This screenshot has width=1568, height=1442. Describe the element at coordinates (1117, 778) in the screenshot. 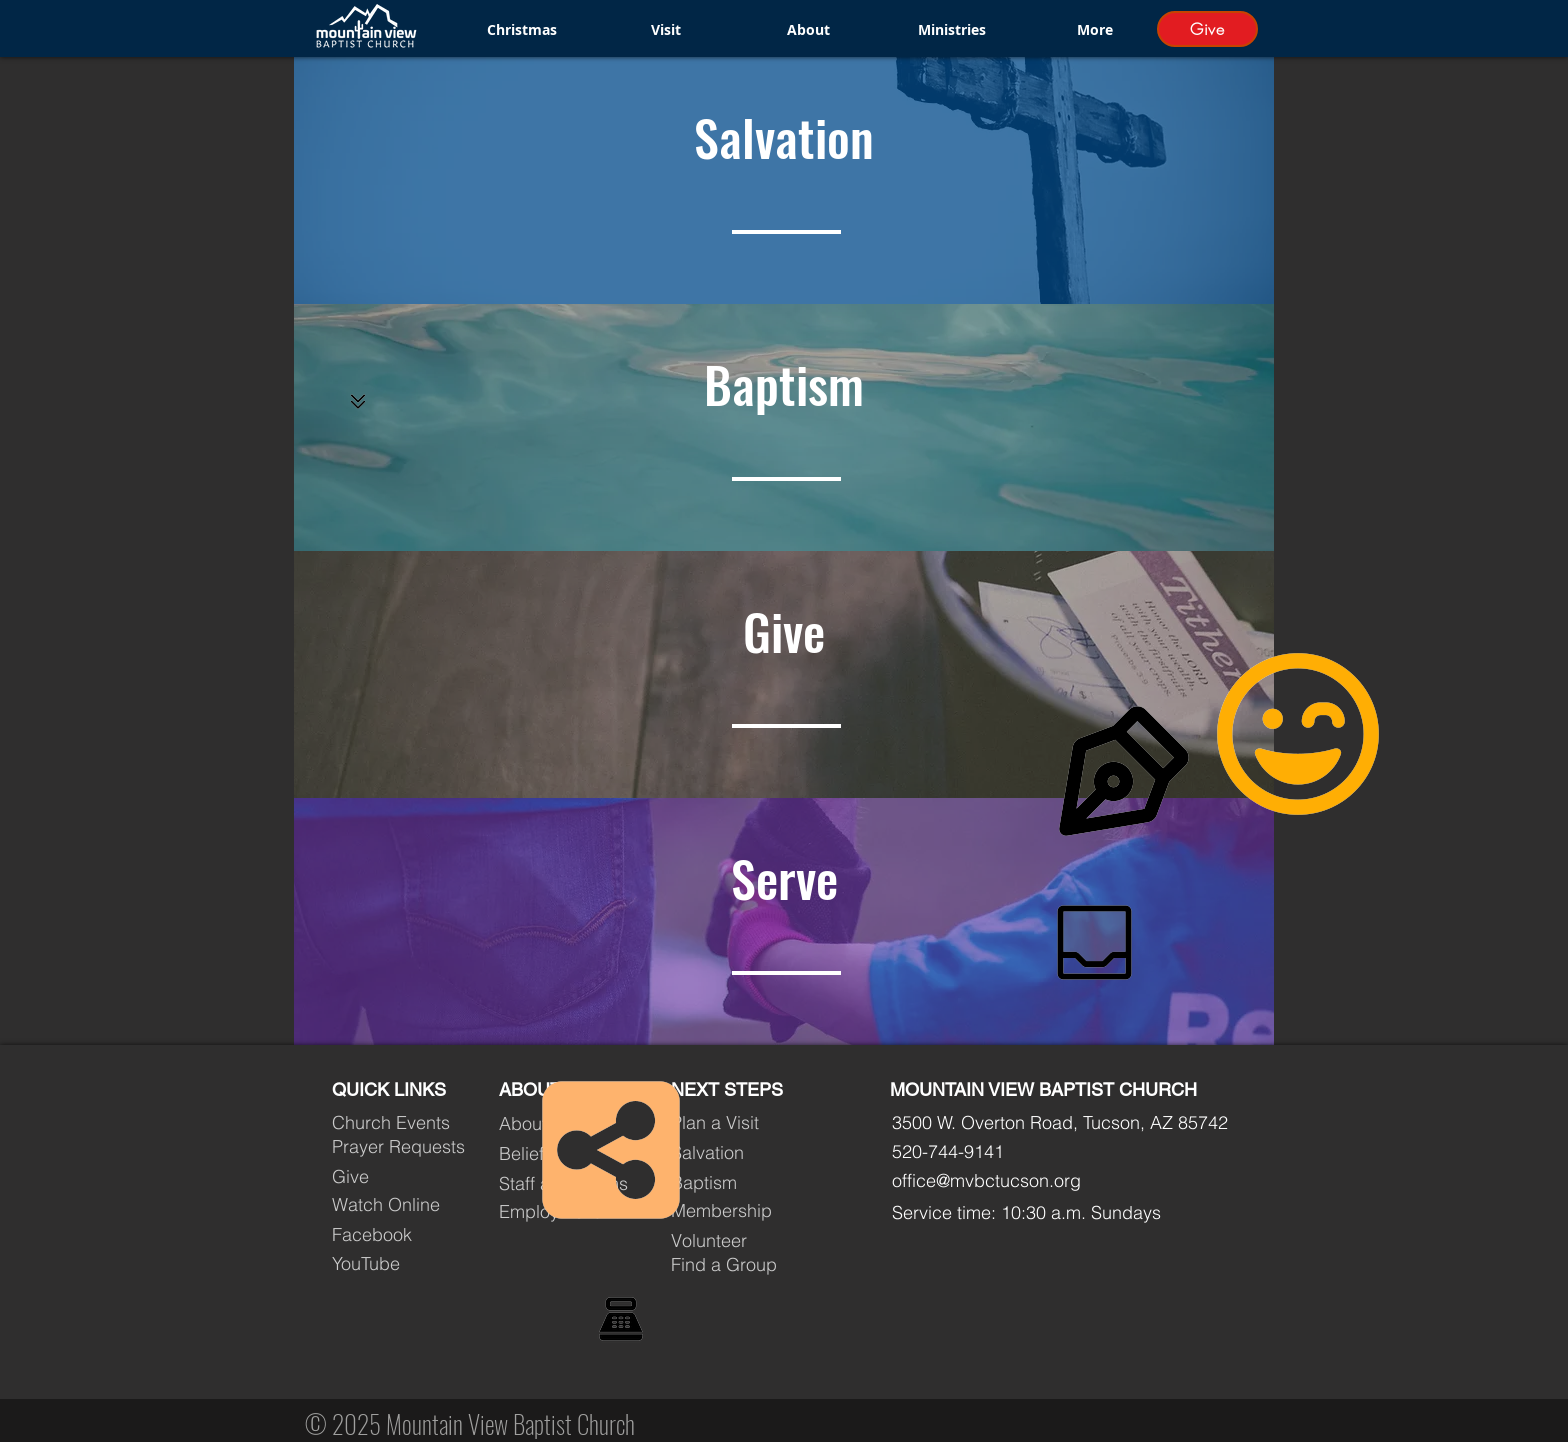

I see `access drawing or illustration tools` at that location.